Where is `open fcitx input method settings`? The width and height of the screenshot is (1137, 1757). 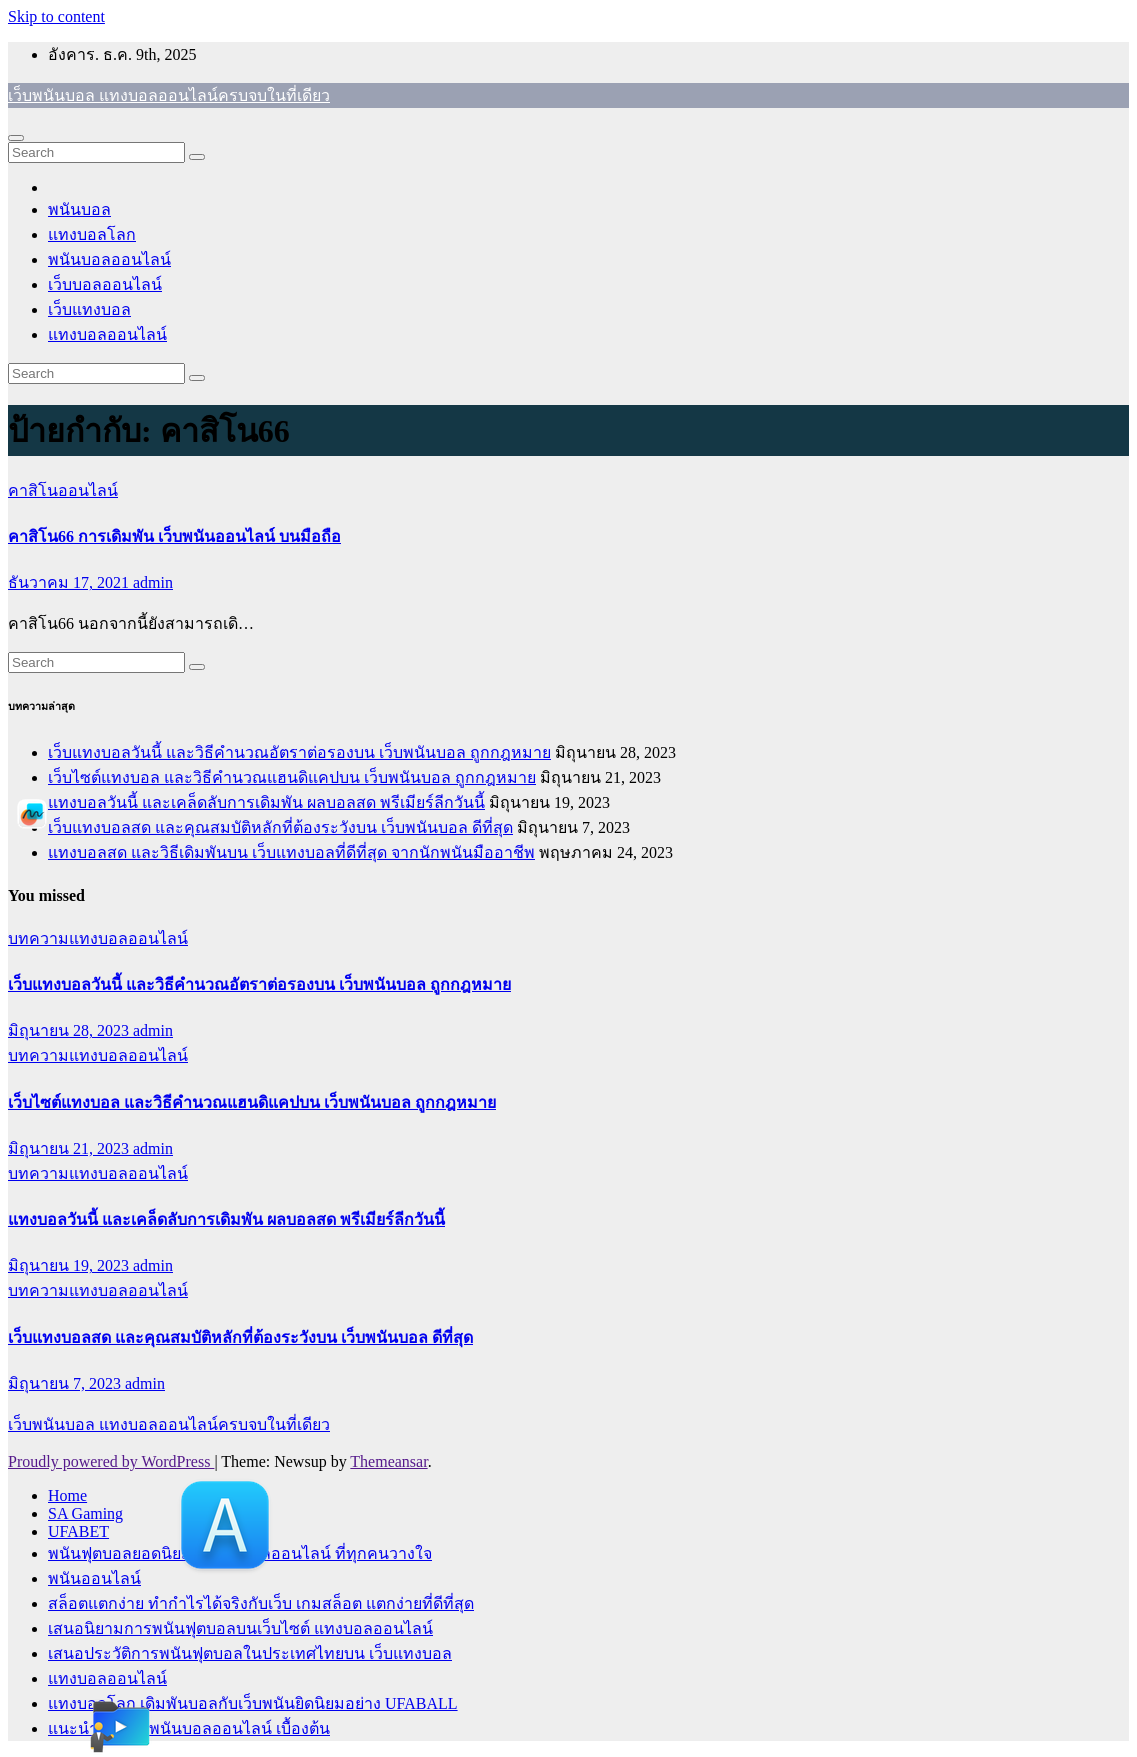 open fcitx input method settings is located at coordinates (225, 1525).